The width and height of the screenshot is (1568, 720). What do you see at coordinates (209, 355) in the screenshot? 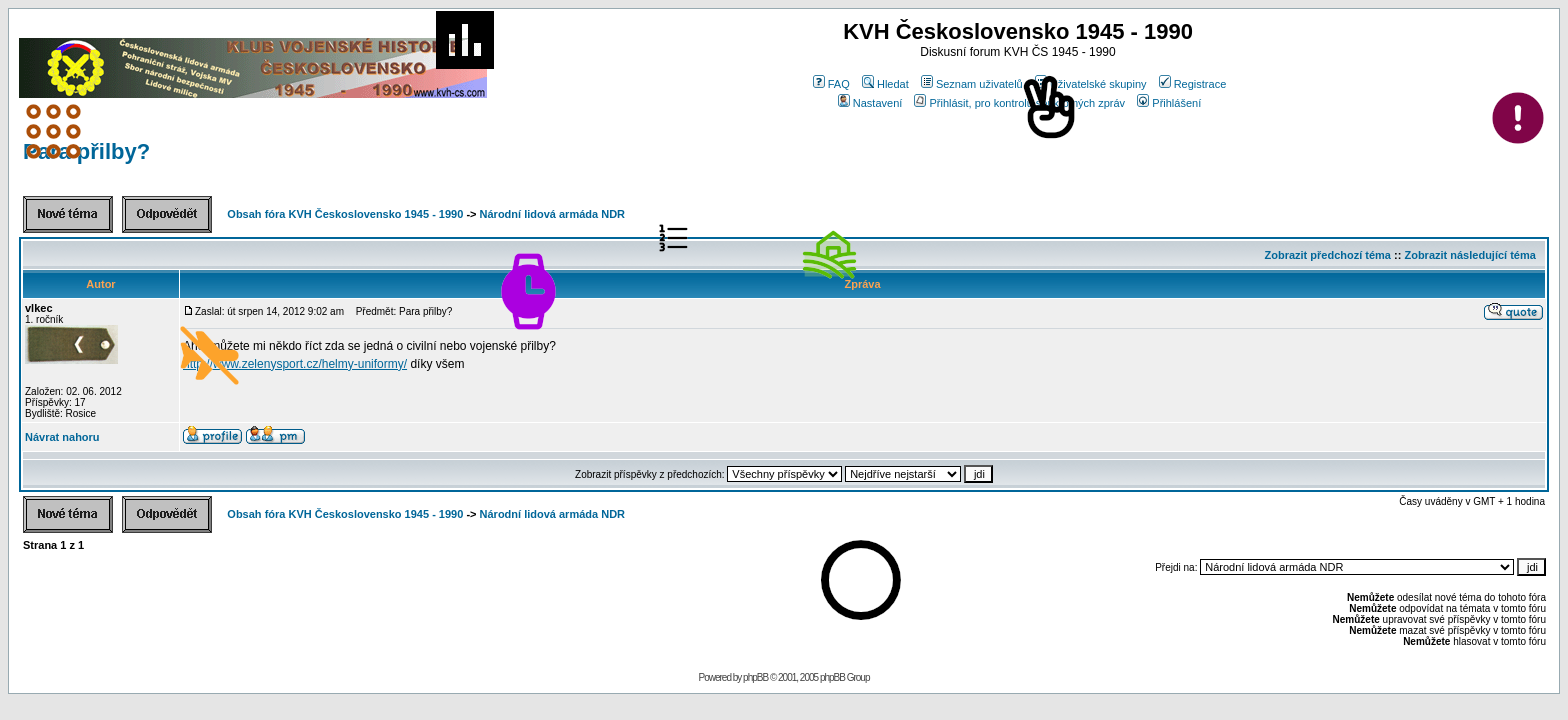
I see `airplane mode is disabled` at bounding box center [209, 355].